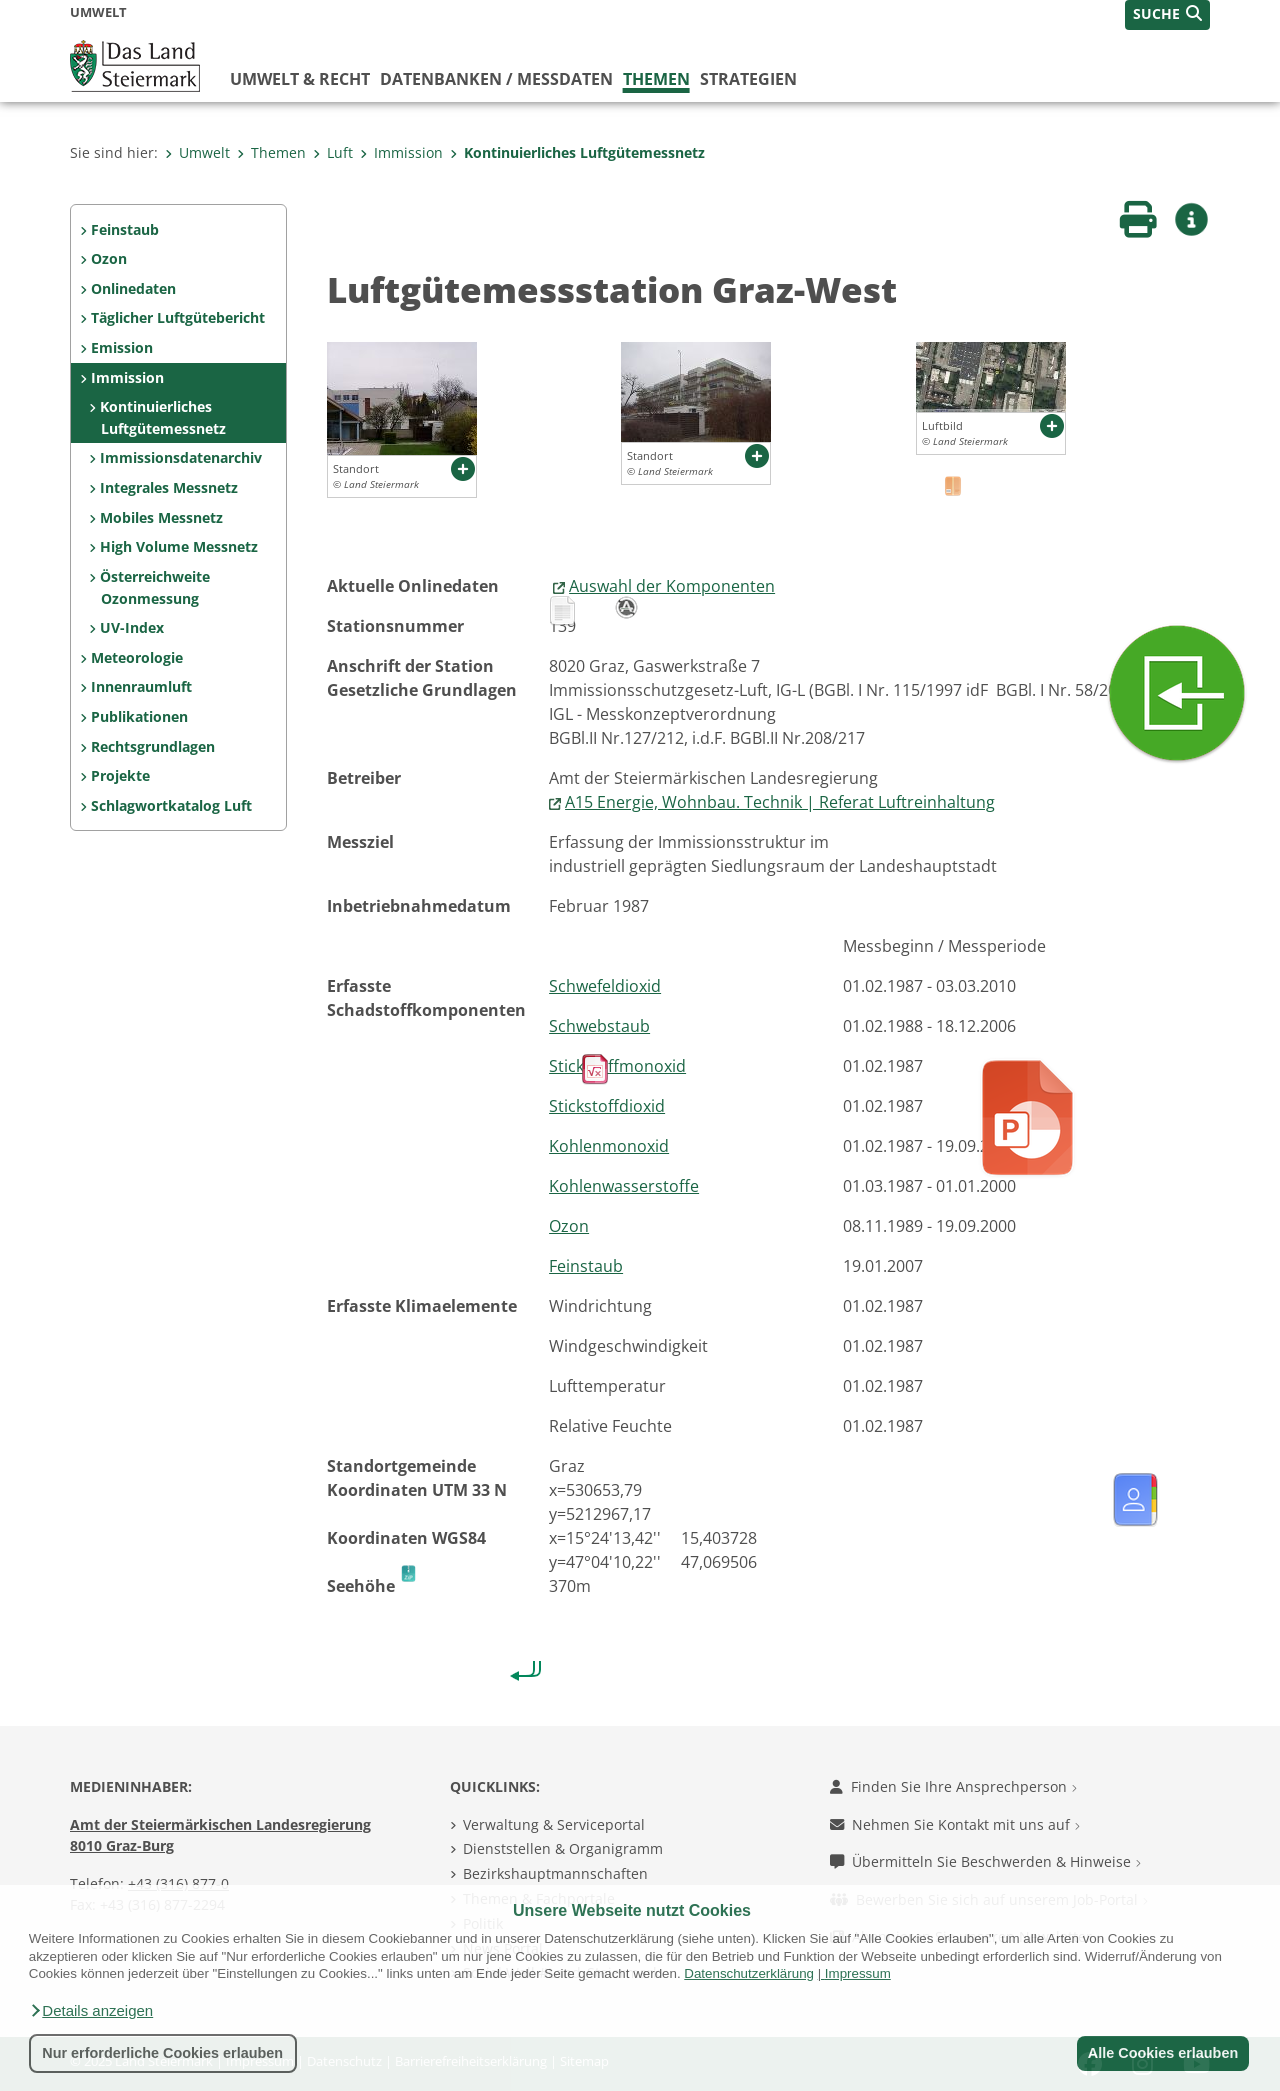 This screenshot has height=2091, width=1280. Describe the element at coordinates (1135, 1499) in the screenshot. I see `open address book application` at that location.